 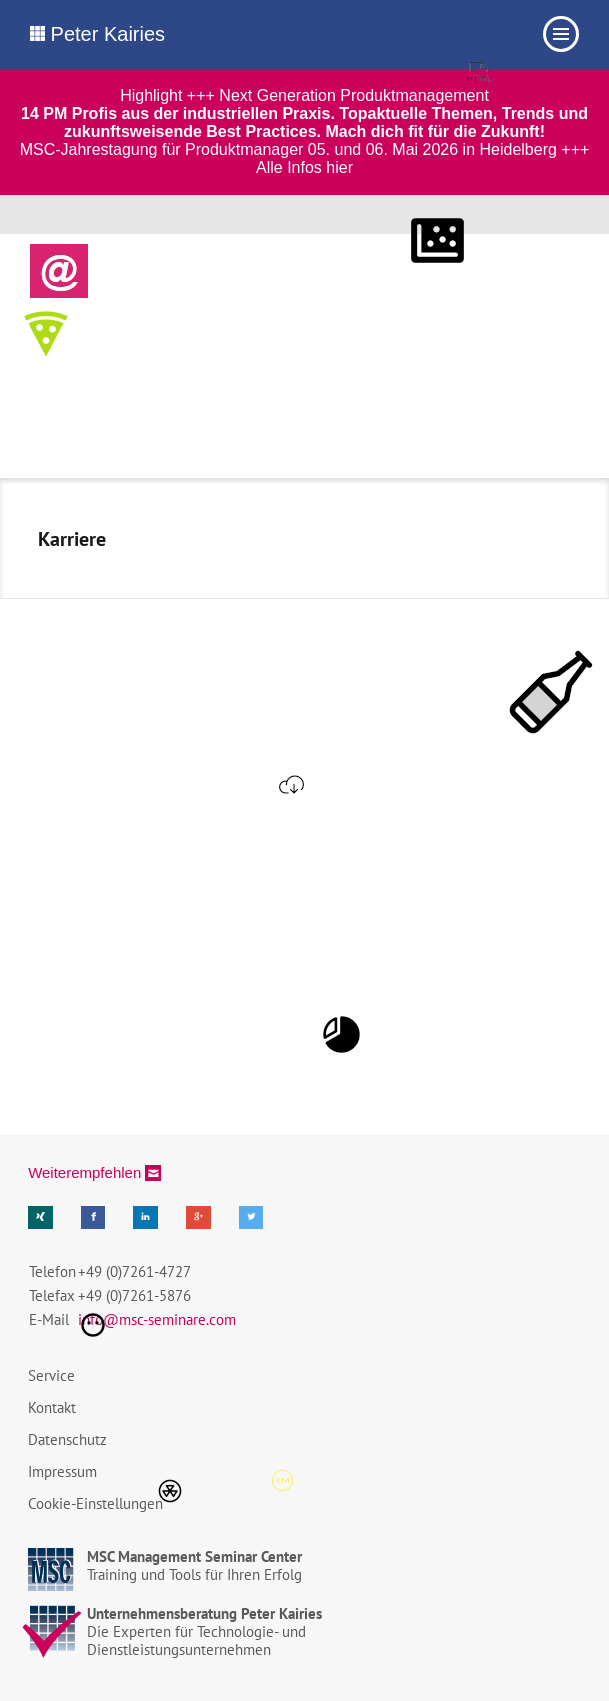 What do you see at coordinates (341, 1034) in the screenshot?
I see `view analytics breakdown` at bounding box center [341, 1034].